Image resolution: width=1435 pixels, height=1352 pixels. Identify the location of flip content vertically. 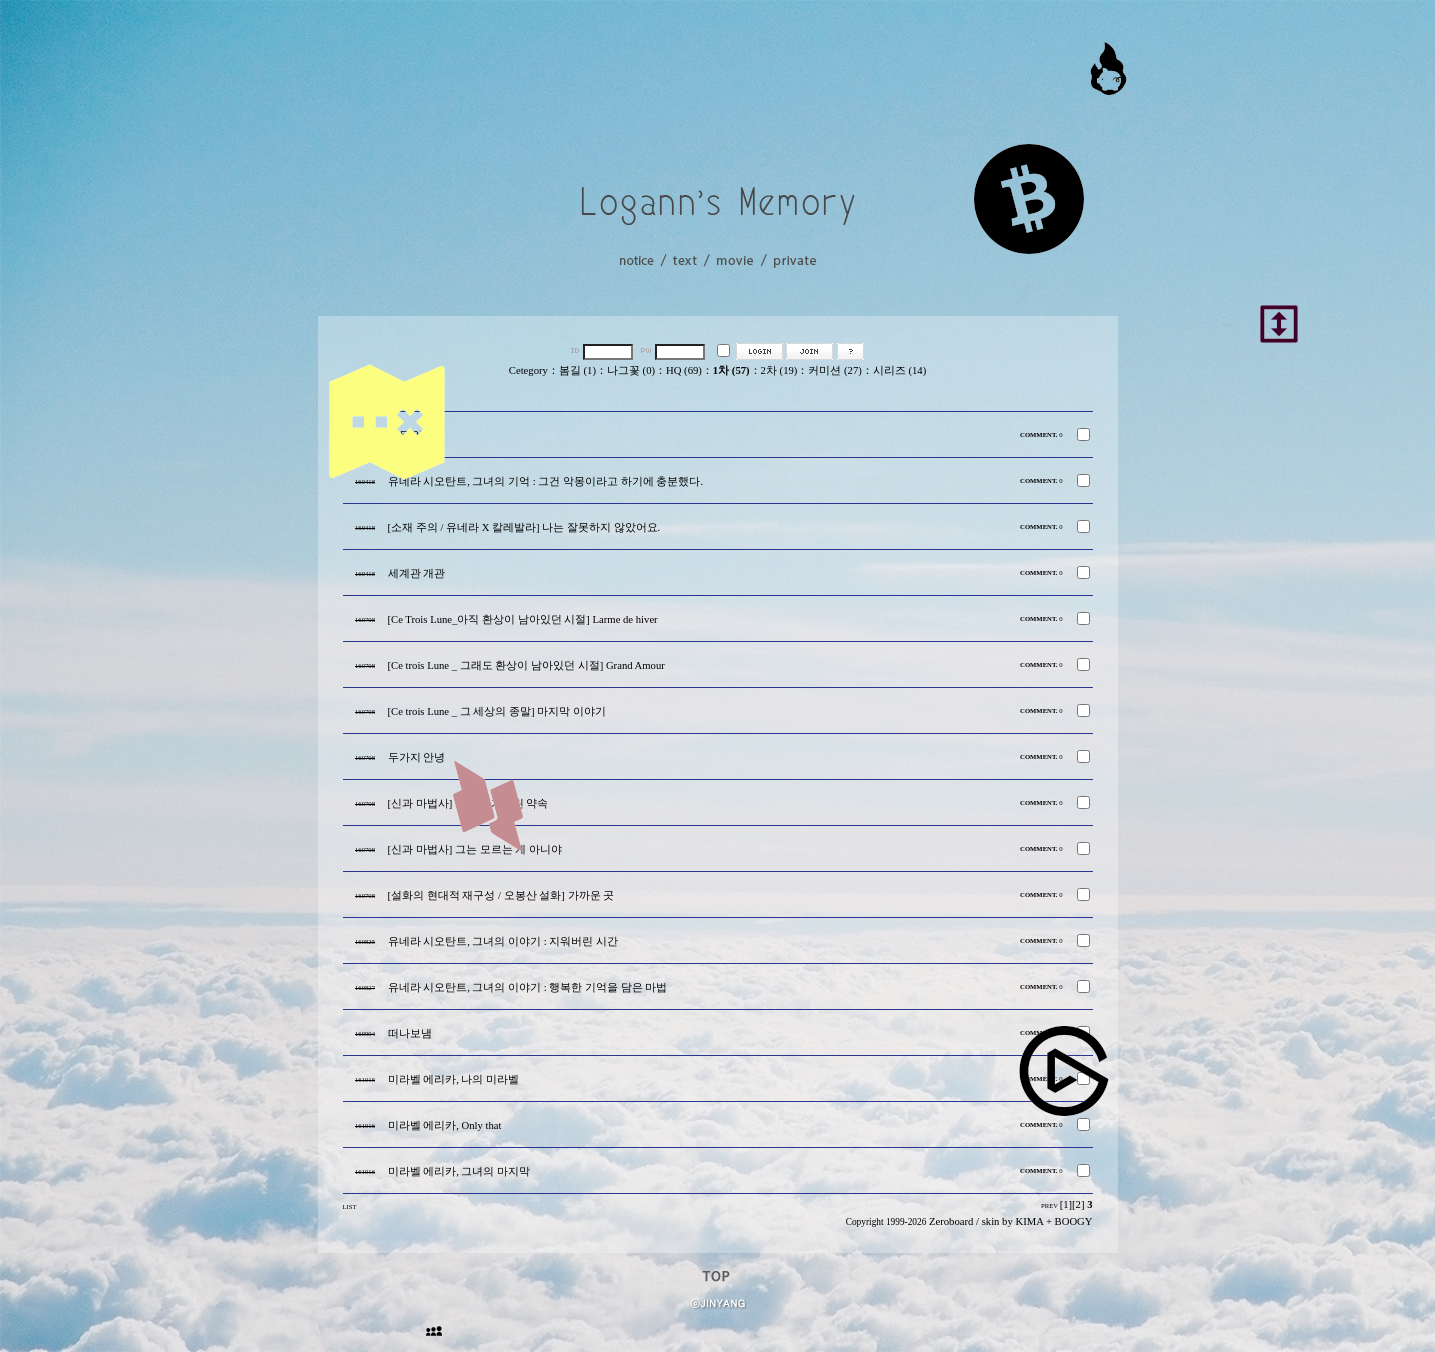
(1279, 324).